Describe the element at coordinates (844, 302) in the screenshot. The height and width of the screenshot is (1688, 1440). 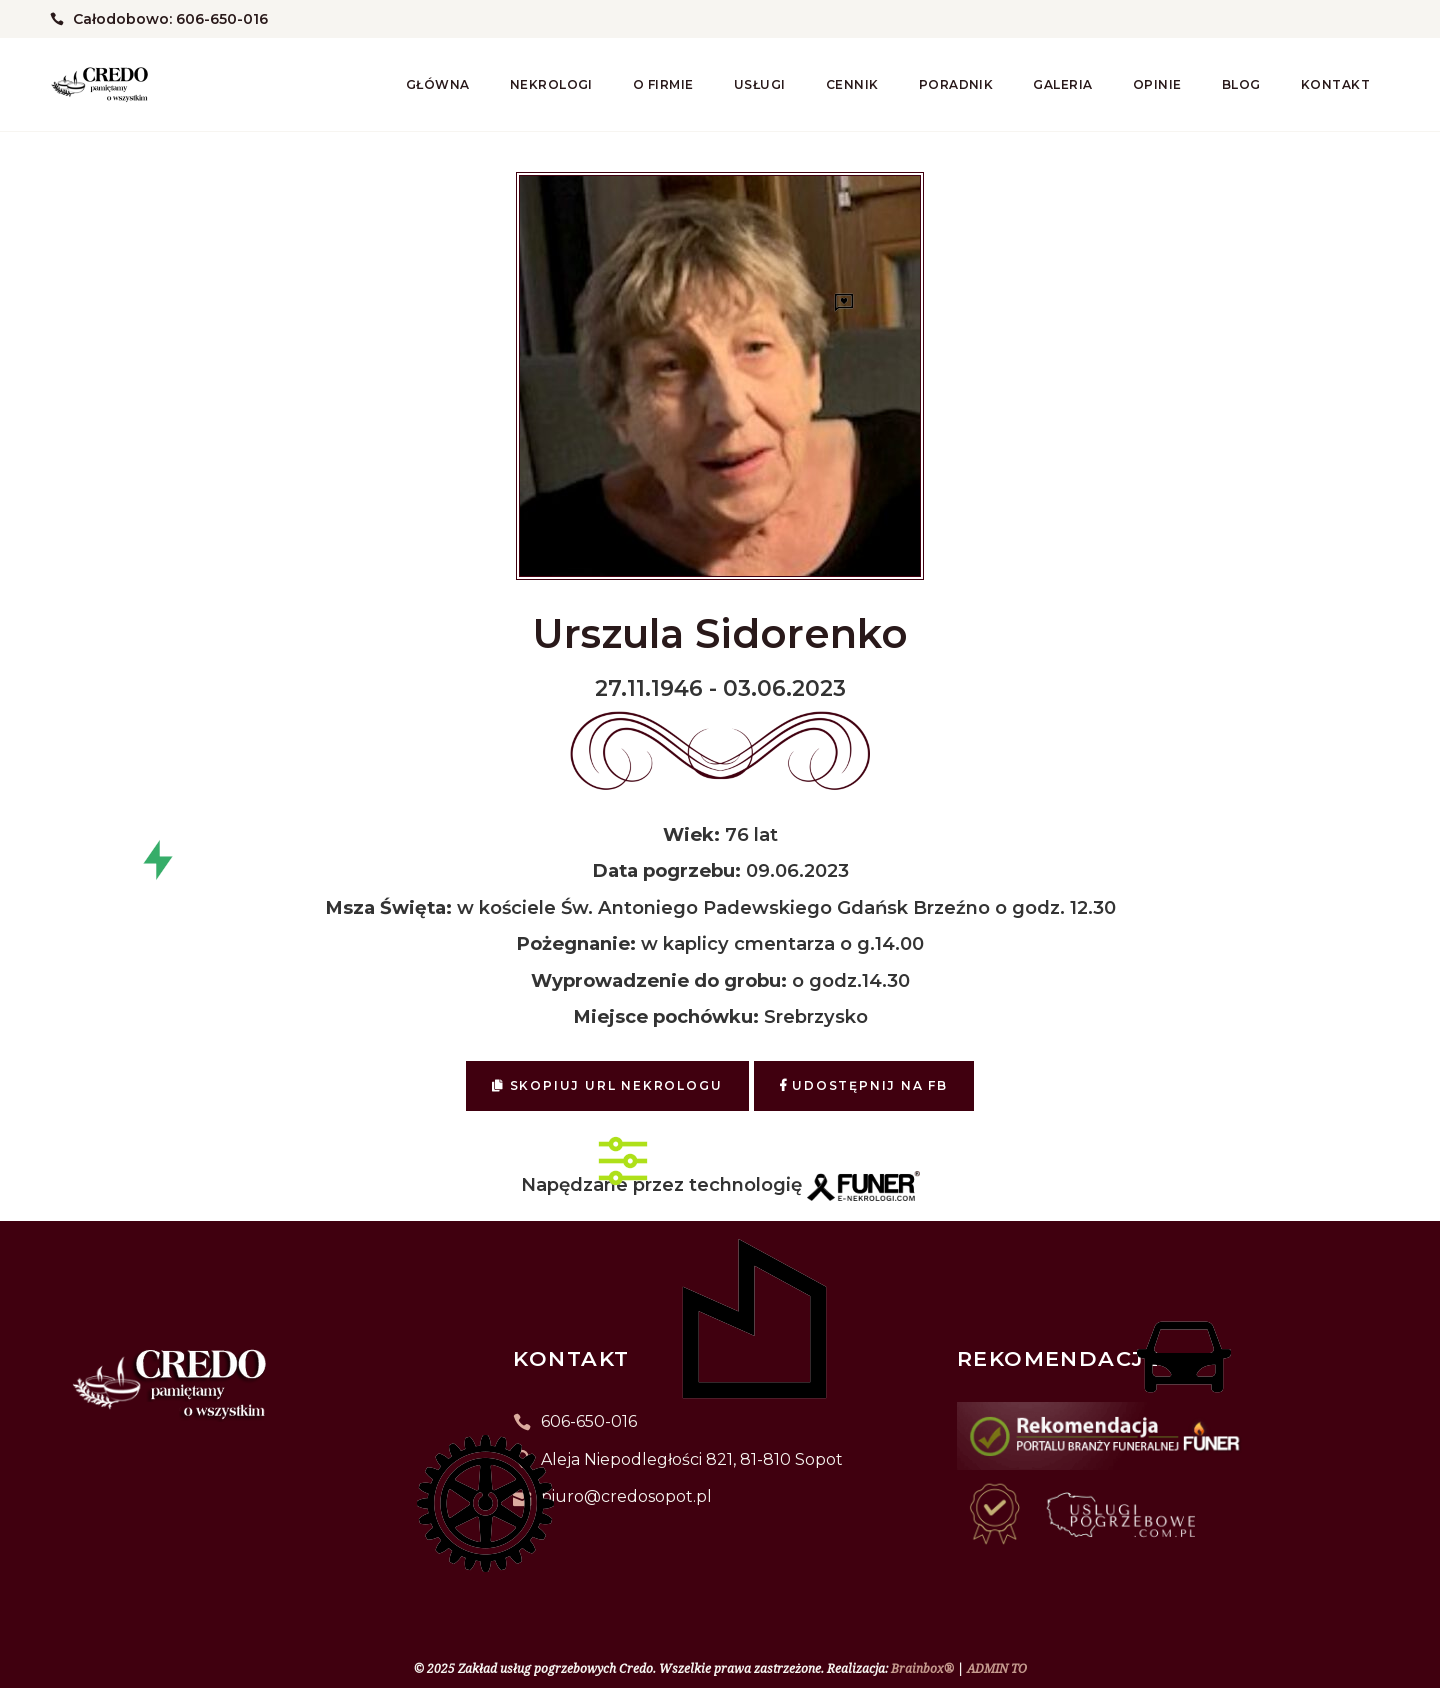
I see `open favorite conversations` at that location.